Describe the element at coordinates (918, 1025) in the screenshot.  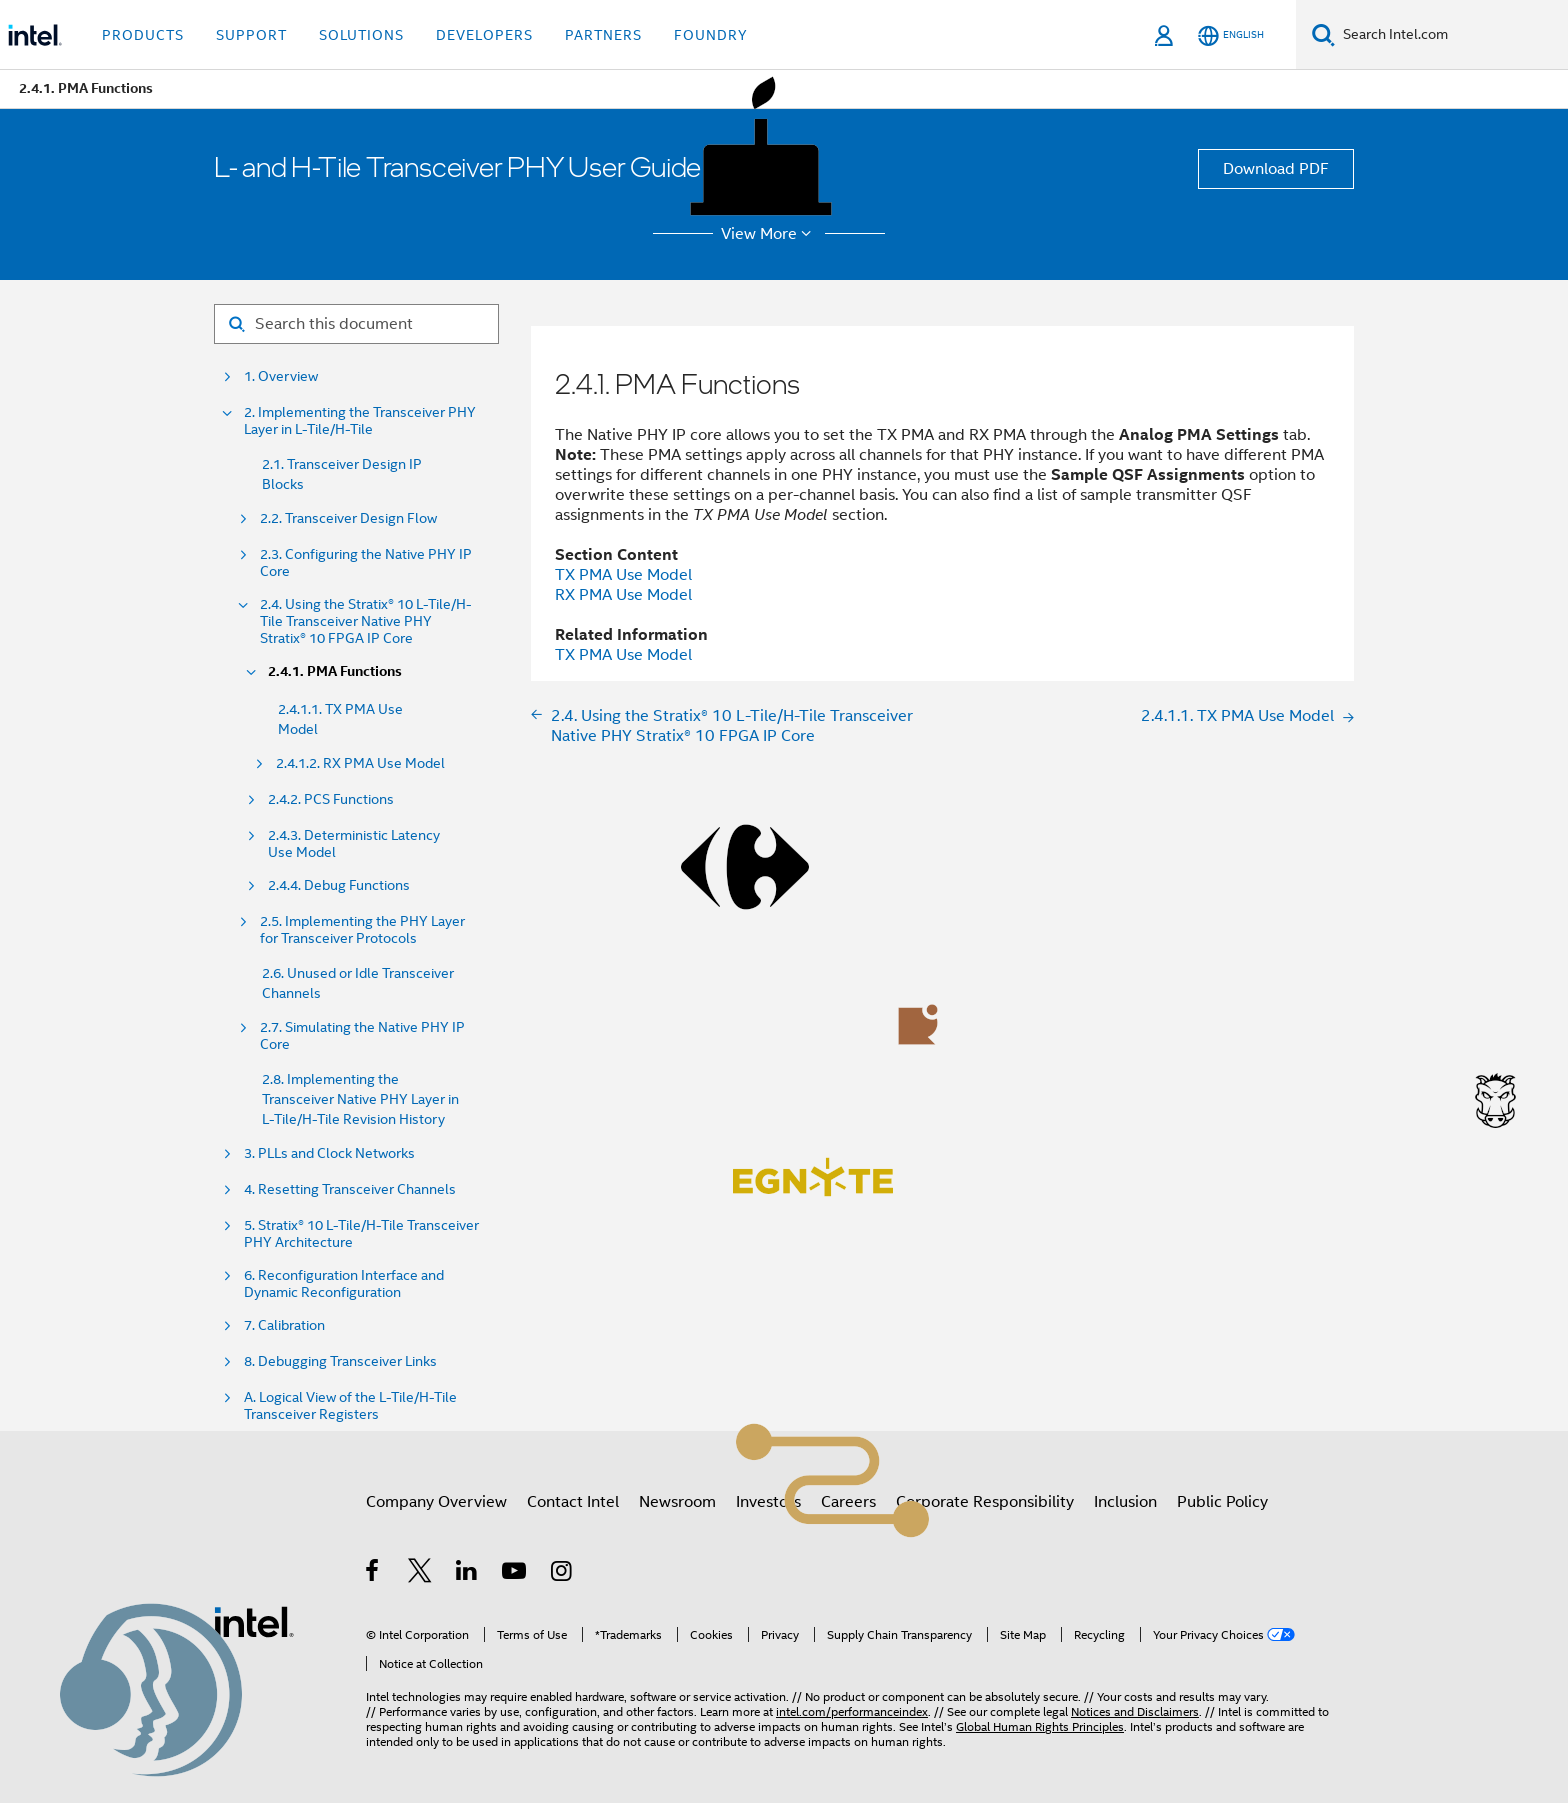
I see `remixicon logo` at that location.